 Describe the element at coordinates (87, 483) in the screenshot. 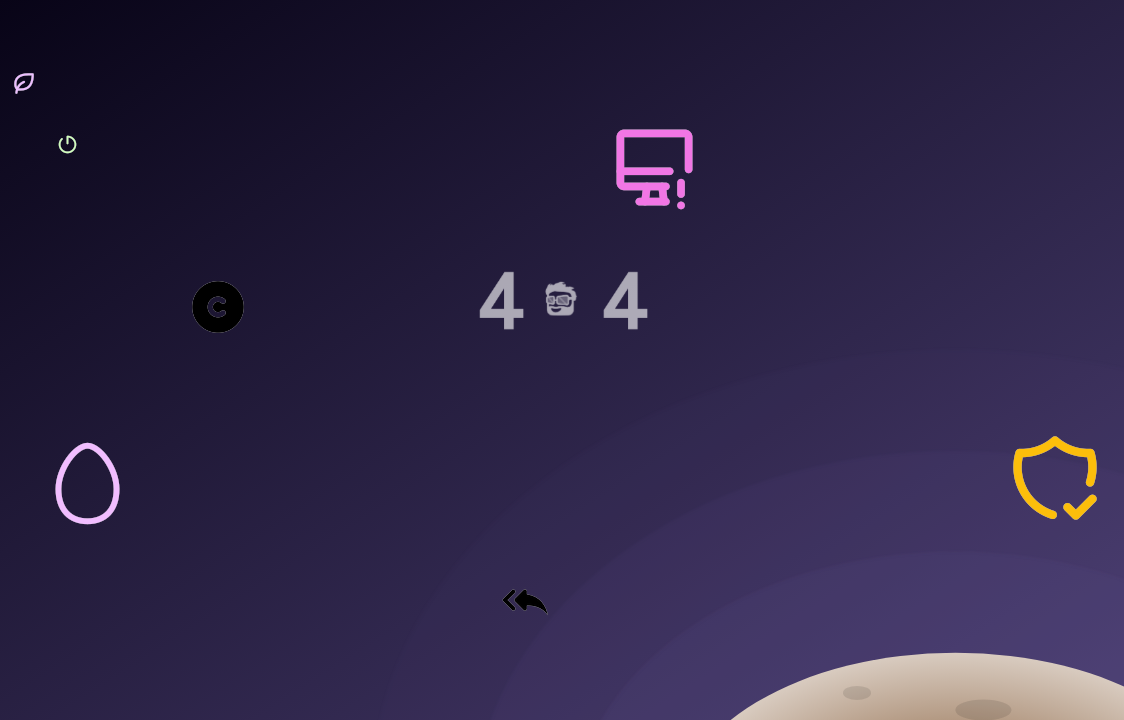

I see `indicates breakfast or food-related content` at that location.